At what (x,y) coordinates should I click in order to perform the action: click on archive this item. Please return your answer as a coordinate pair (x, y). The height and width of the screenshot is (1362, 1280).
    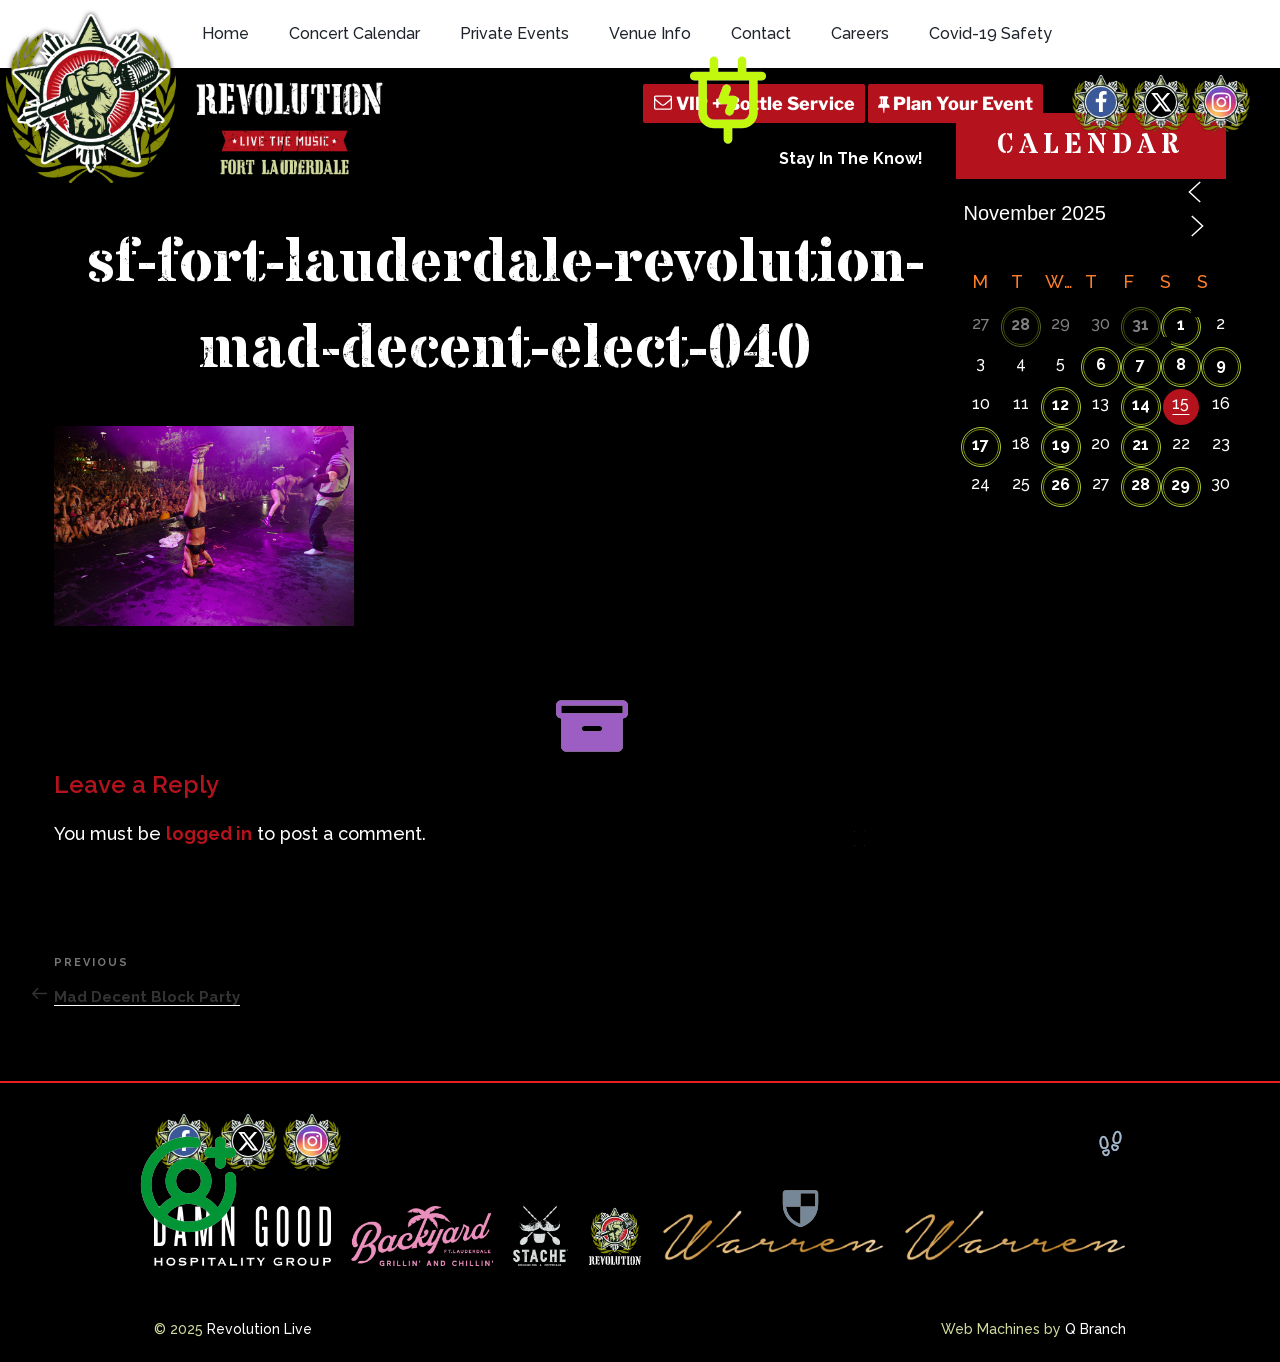
    Looking at the image, I should click on (592, 726).